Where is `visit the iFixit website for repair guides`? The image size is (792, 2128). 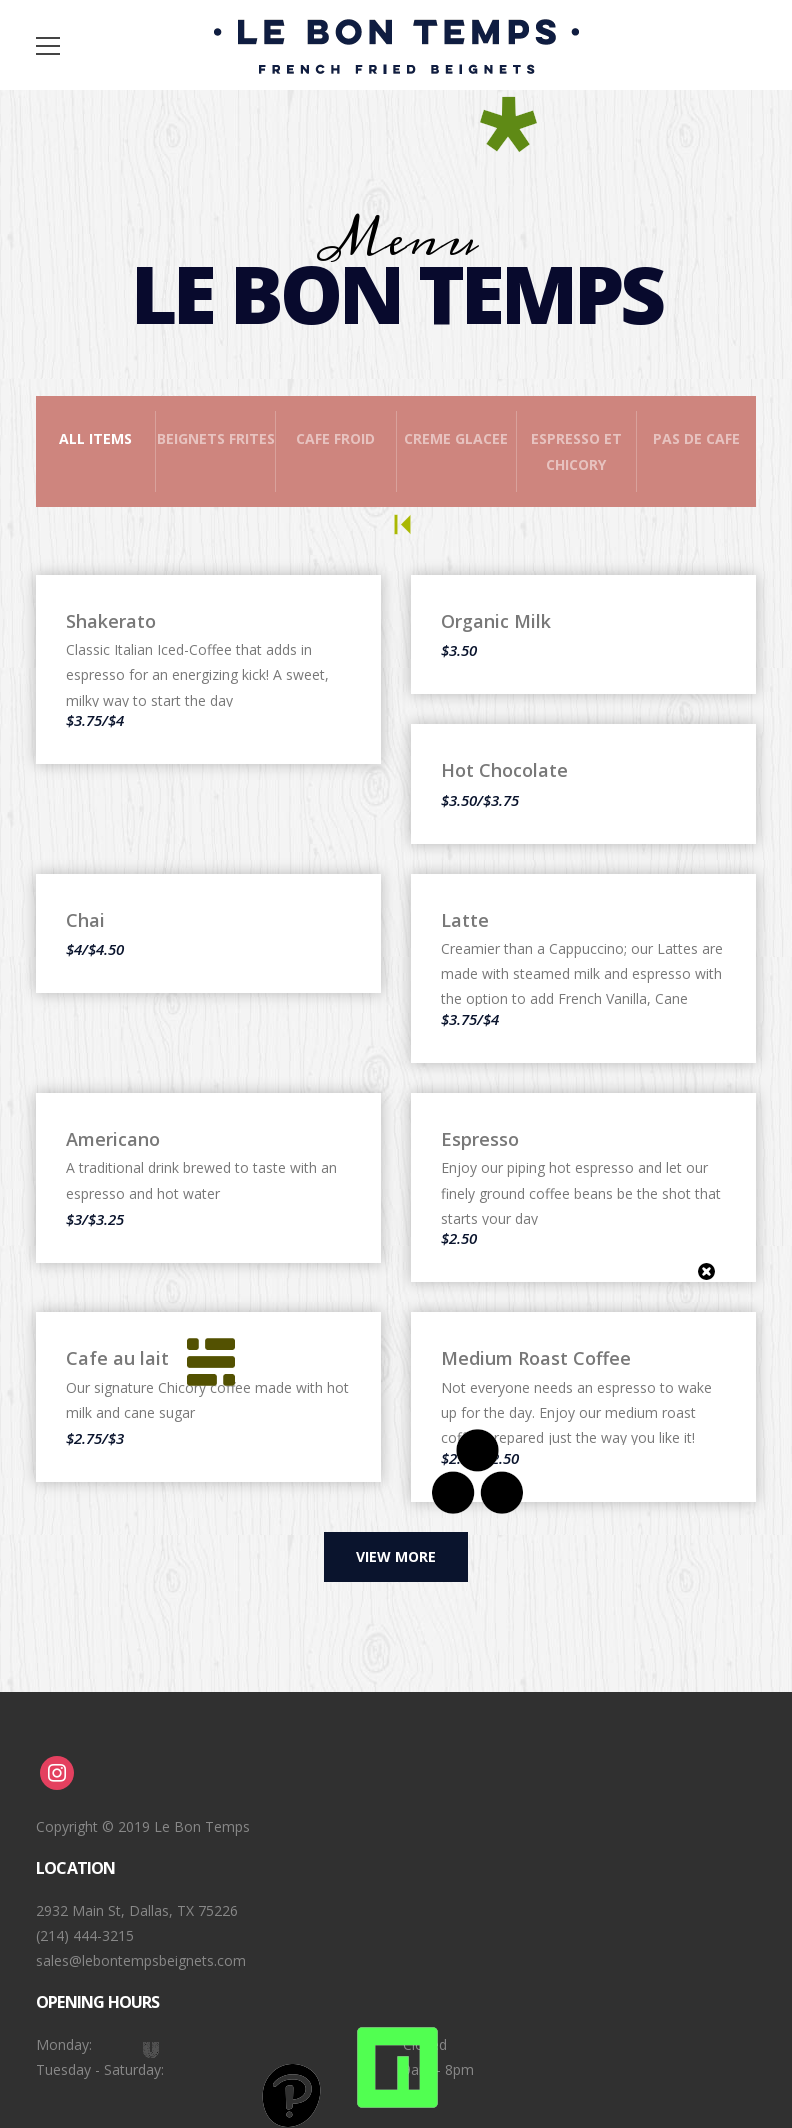
visit the iFixit website for repair guides is located at coordinates (706, 1271).